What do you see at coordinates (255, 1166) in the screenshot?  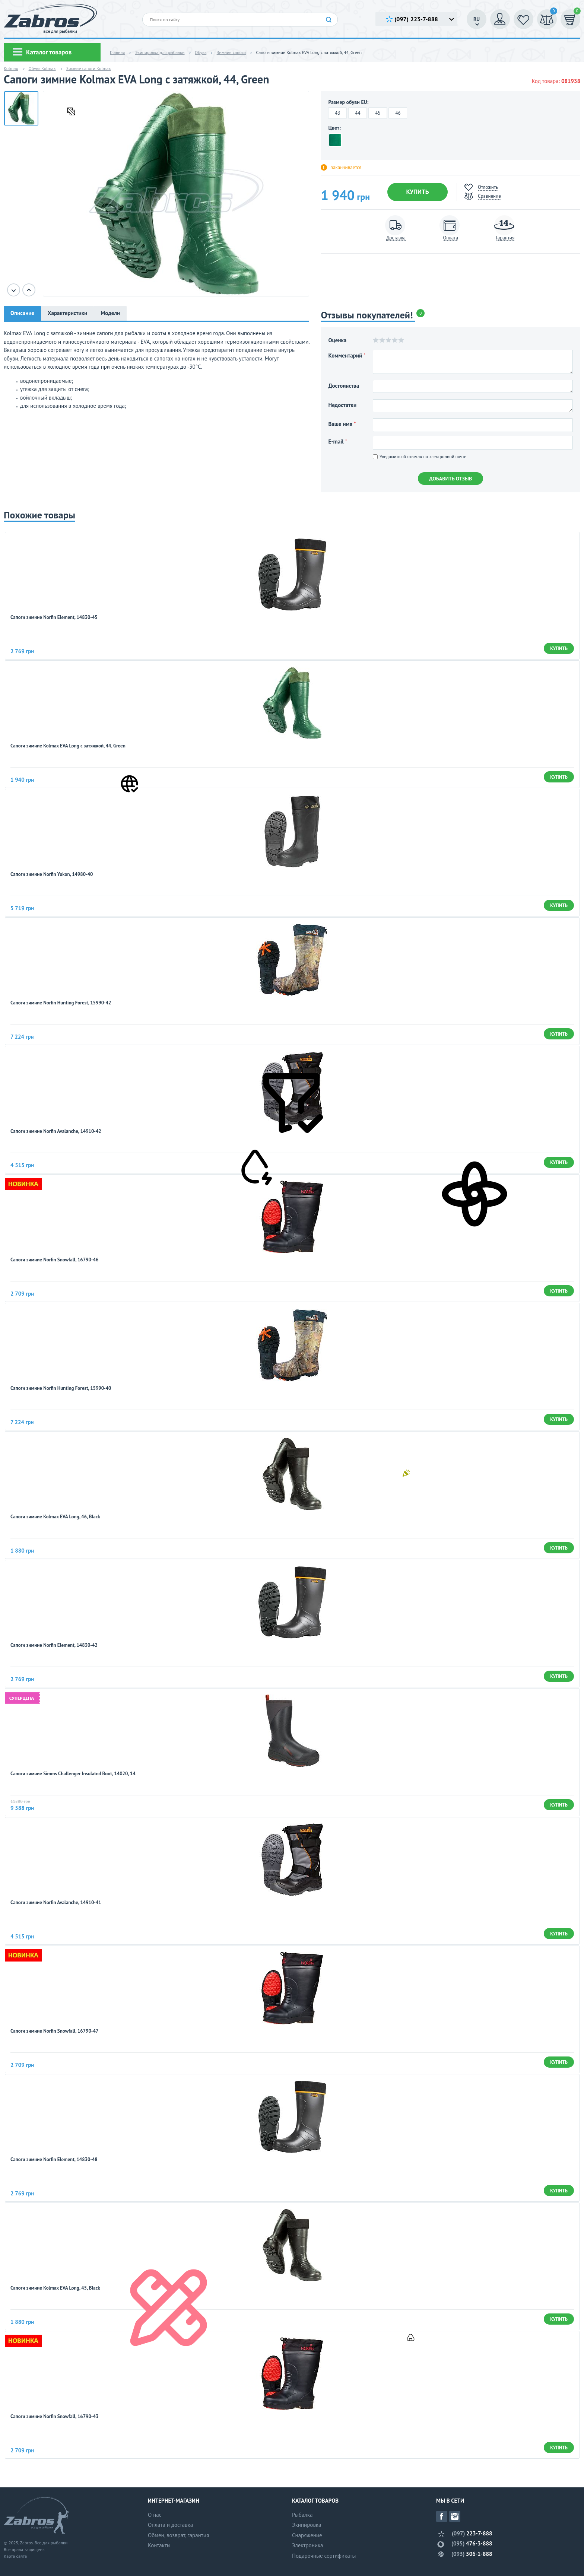 I see `hydroelectric power or water energy indicator` at bounding box center [255, 1166].